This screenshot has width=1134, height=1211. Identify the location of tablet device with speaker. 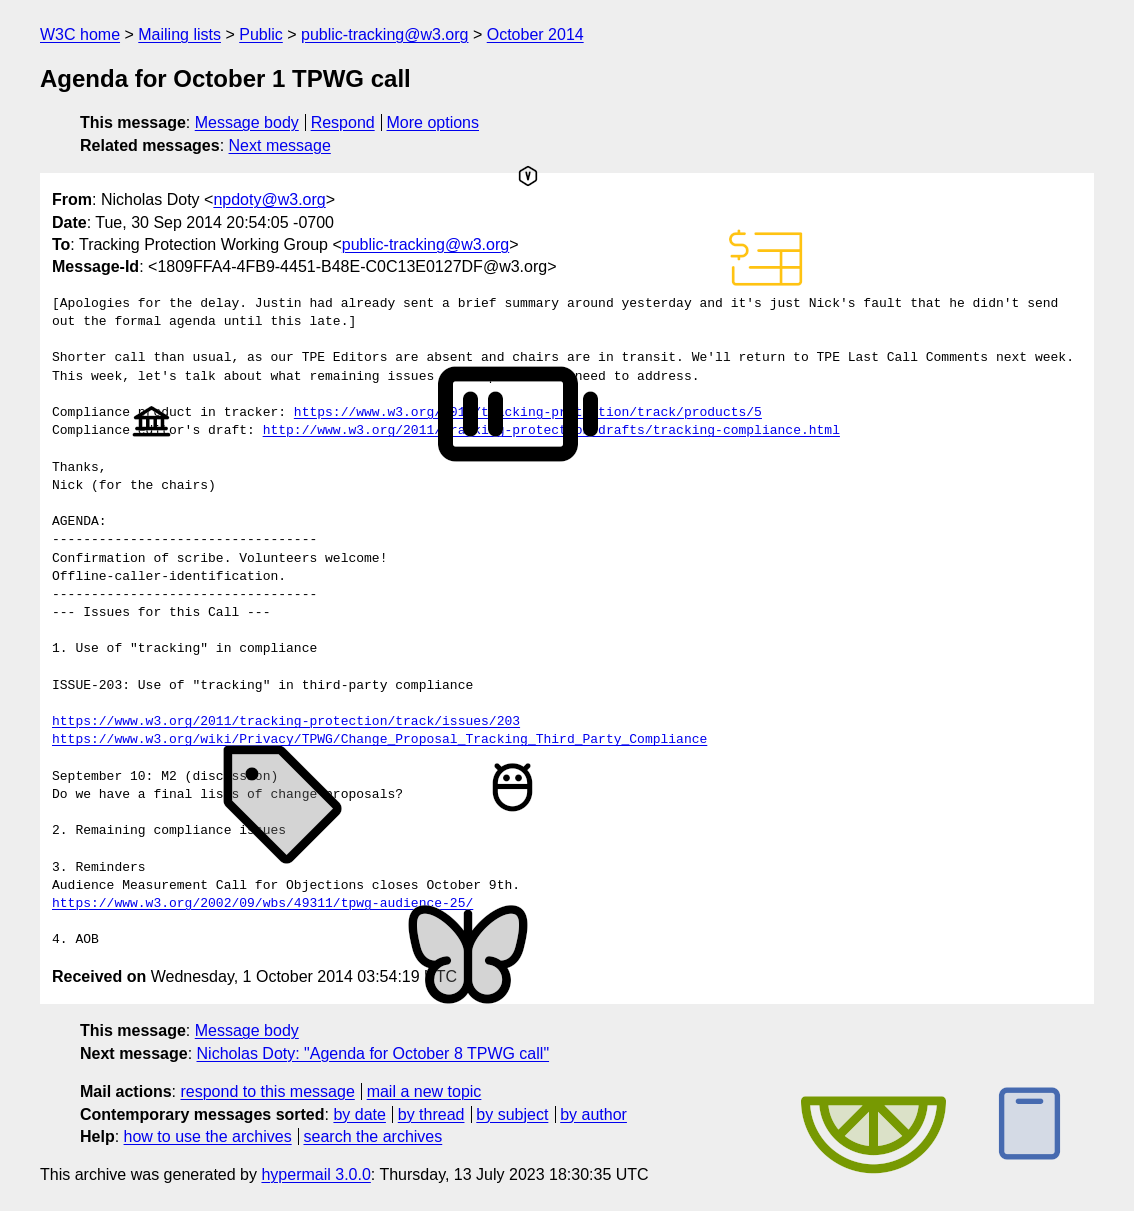
(1029, 1123).